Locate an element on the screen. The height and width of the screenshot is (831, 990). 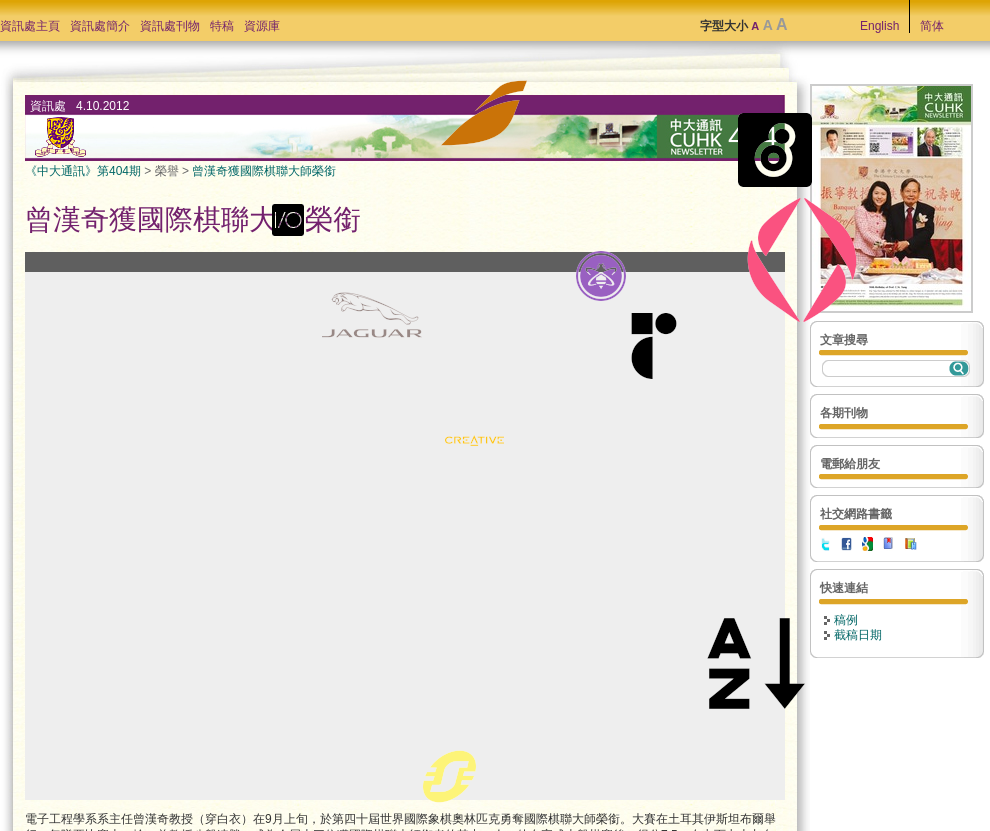
Schneider Electric company logo is located at coordinates (449, 776).